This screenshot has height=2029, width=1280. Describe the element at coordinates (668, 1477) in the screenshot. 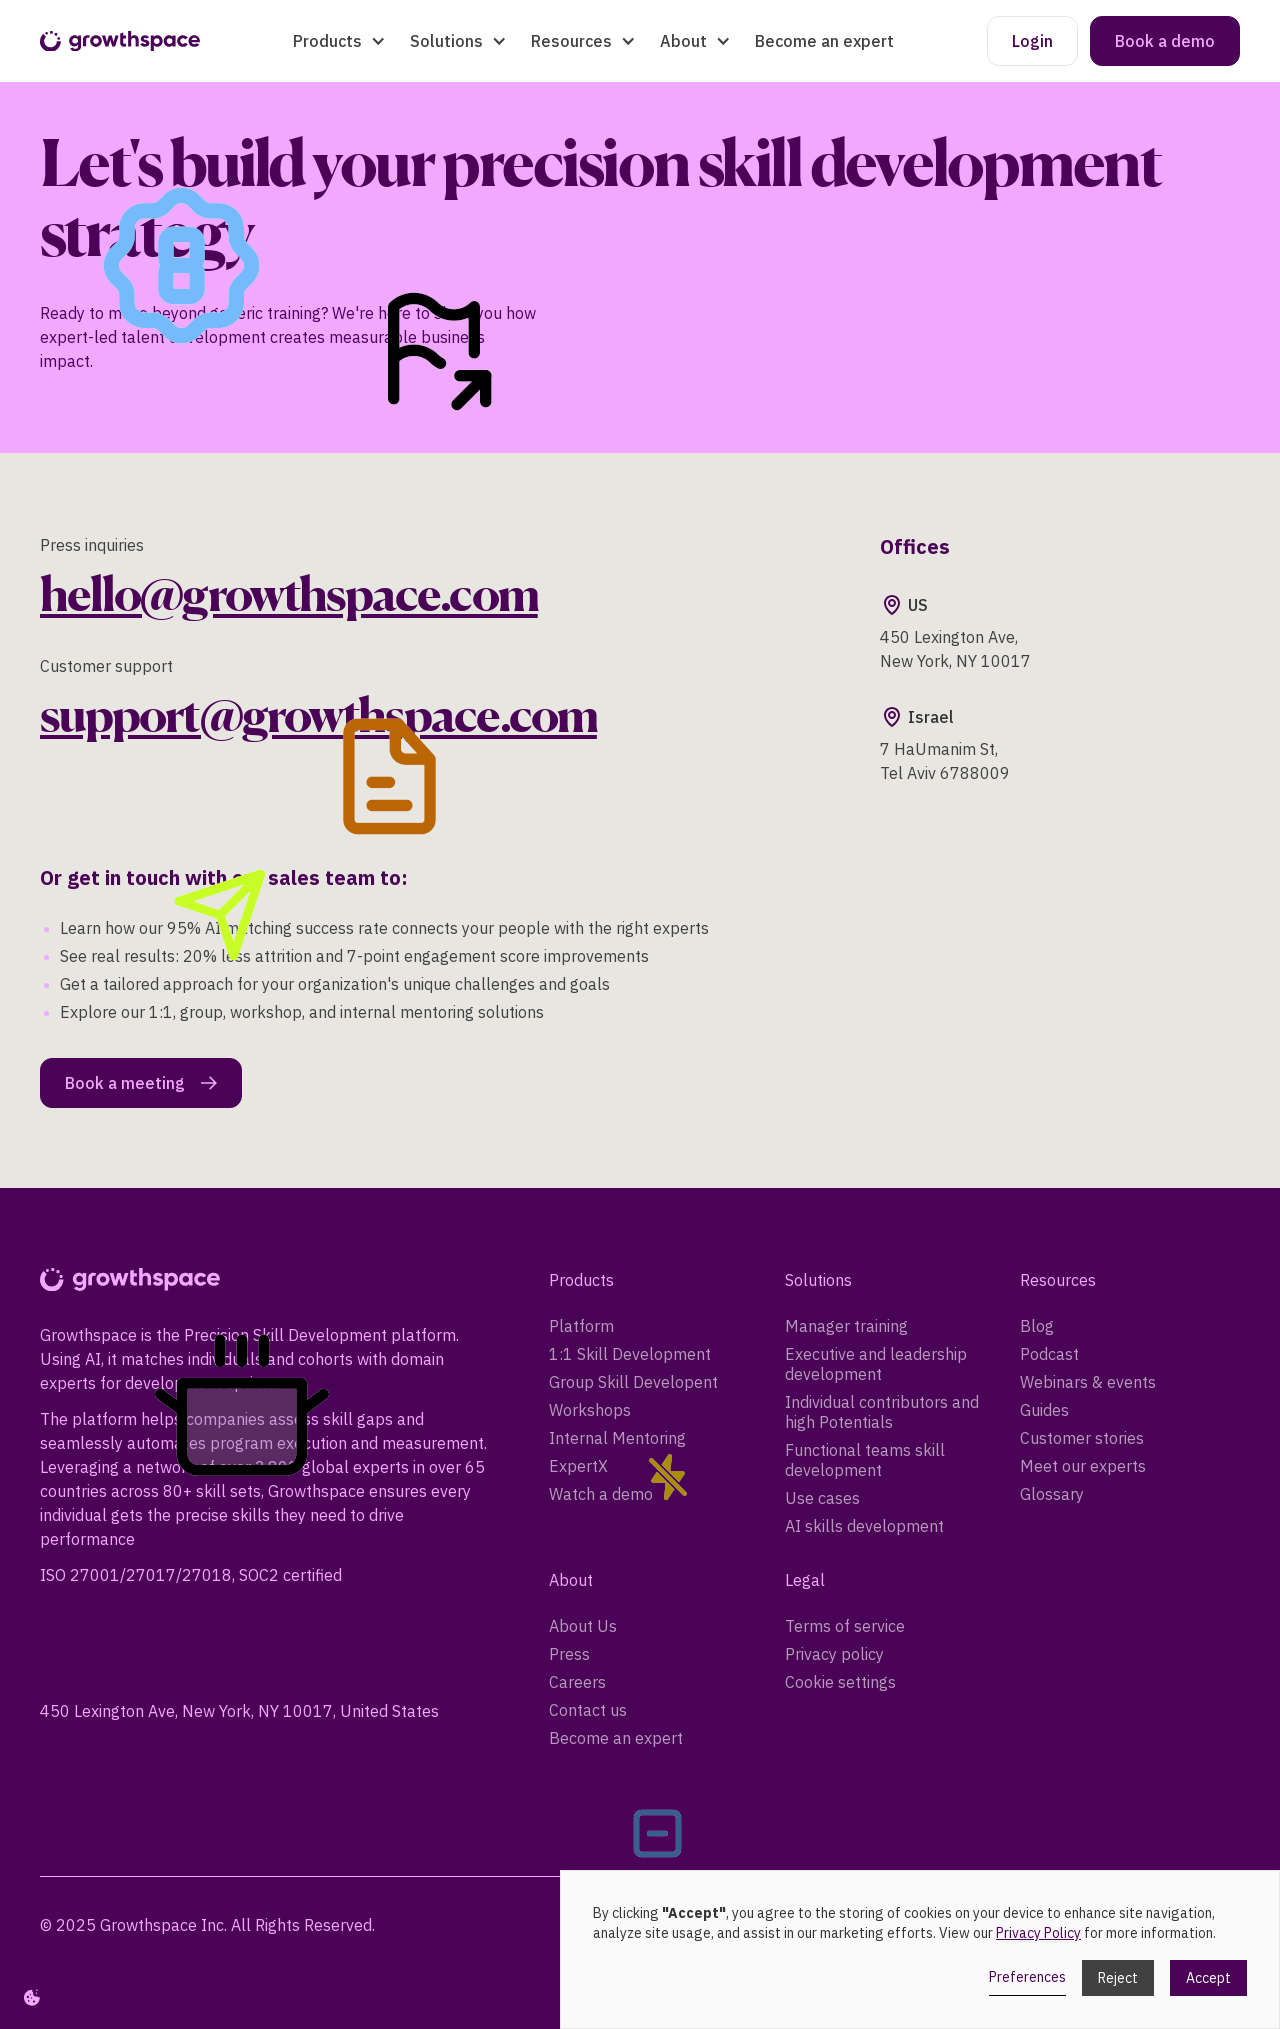

I see `disable camera flash` at that location.